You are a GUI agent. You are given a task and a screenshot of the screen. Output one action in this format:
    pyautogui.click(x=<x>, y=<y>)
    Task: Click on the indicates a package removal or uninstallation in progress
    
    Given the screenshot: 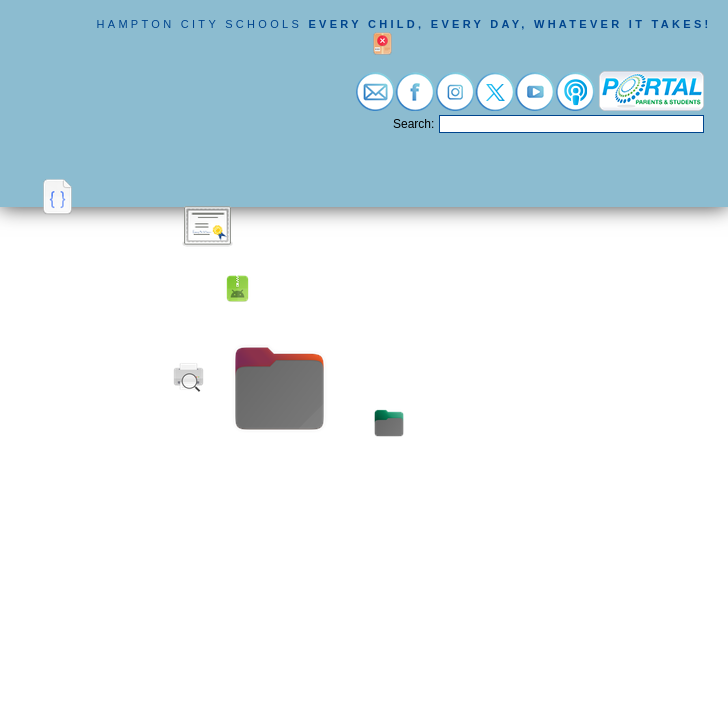 What is the action you would take?
    pyautogui.click(x=382, y=43)
    